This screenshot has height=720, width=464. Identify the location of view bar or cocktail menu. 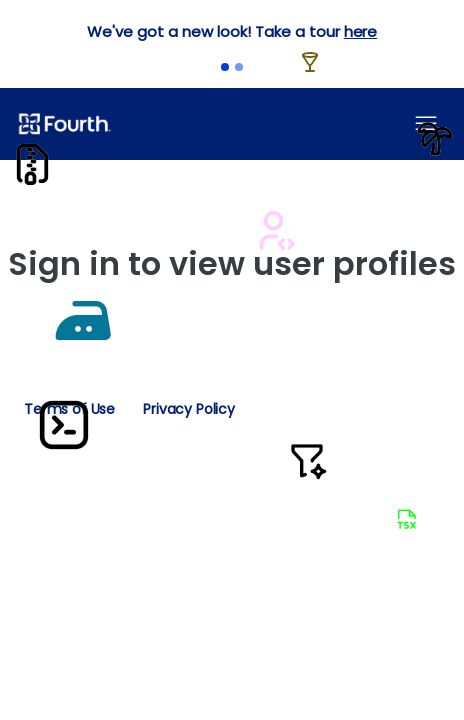
(310, 62).